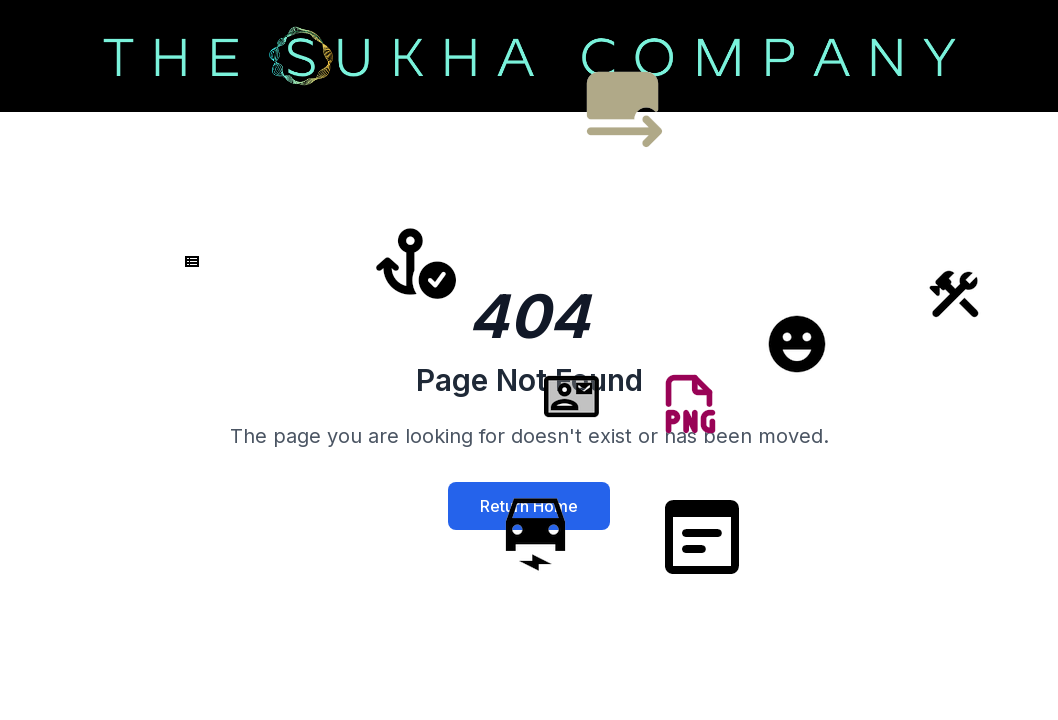 This screenshot has height=720, width=1058. What do you see at coordinates (689, 404) in the screenshot?
I see `indicates a PNG image file type` at bounding box center [689, 404].